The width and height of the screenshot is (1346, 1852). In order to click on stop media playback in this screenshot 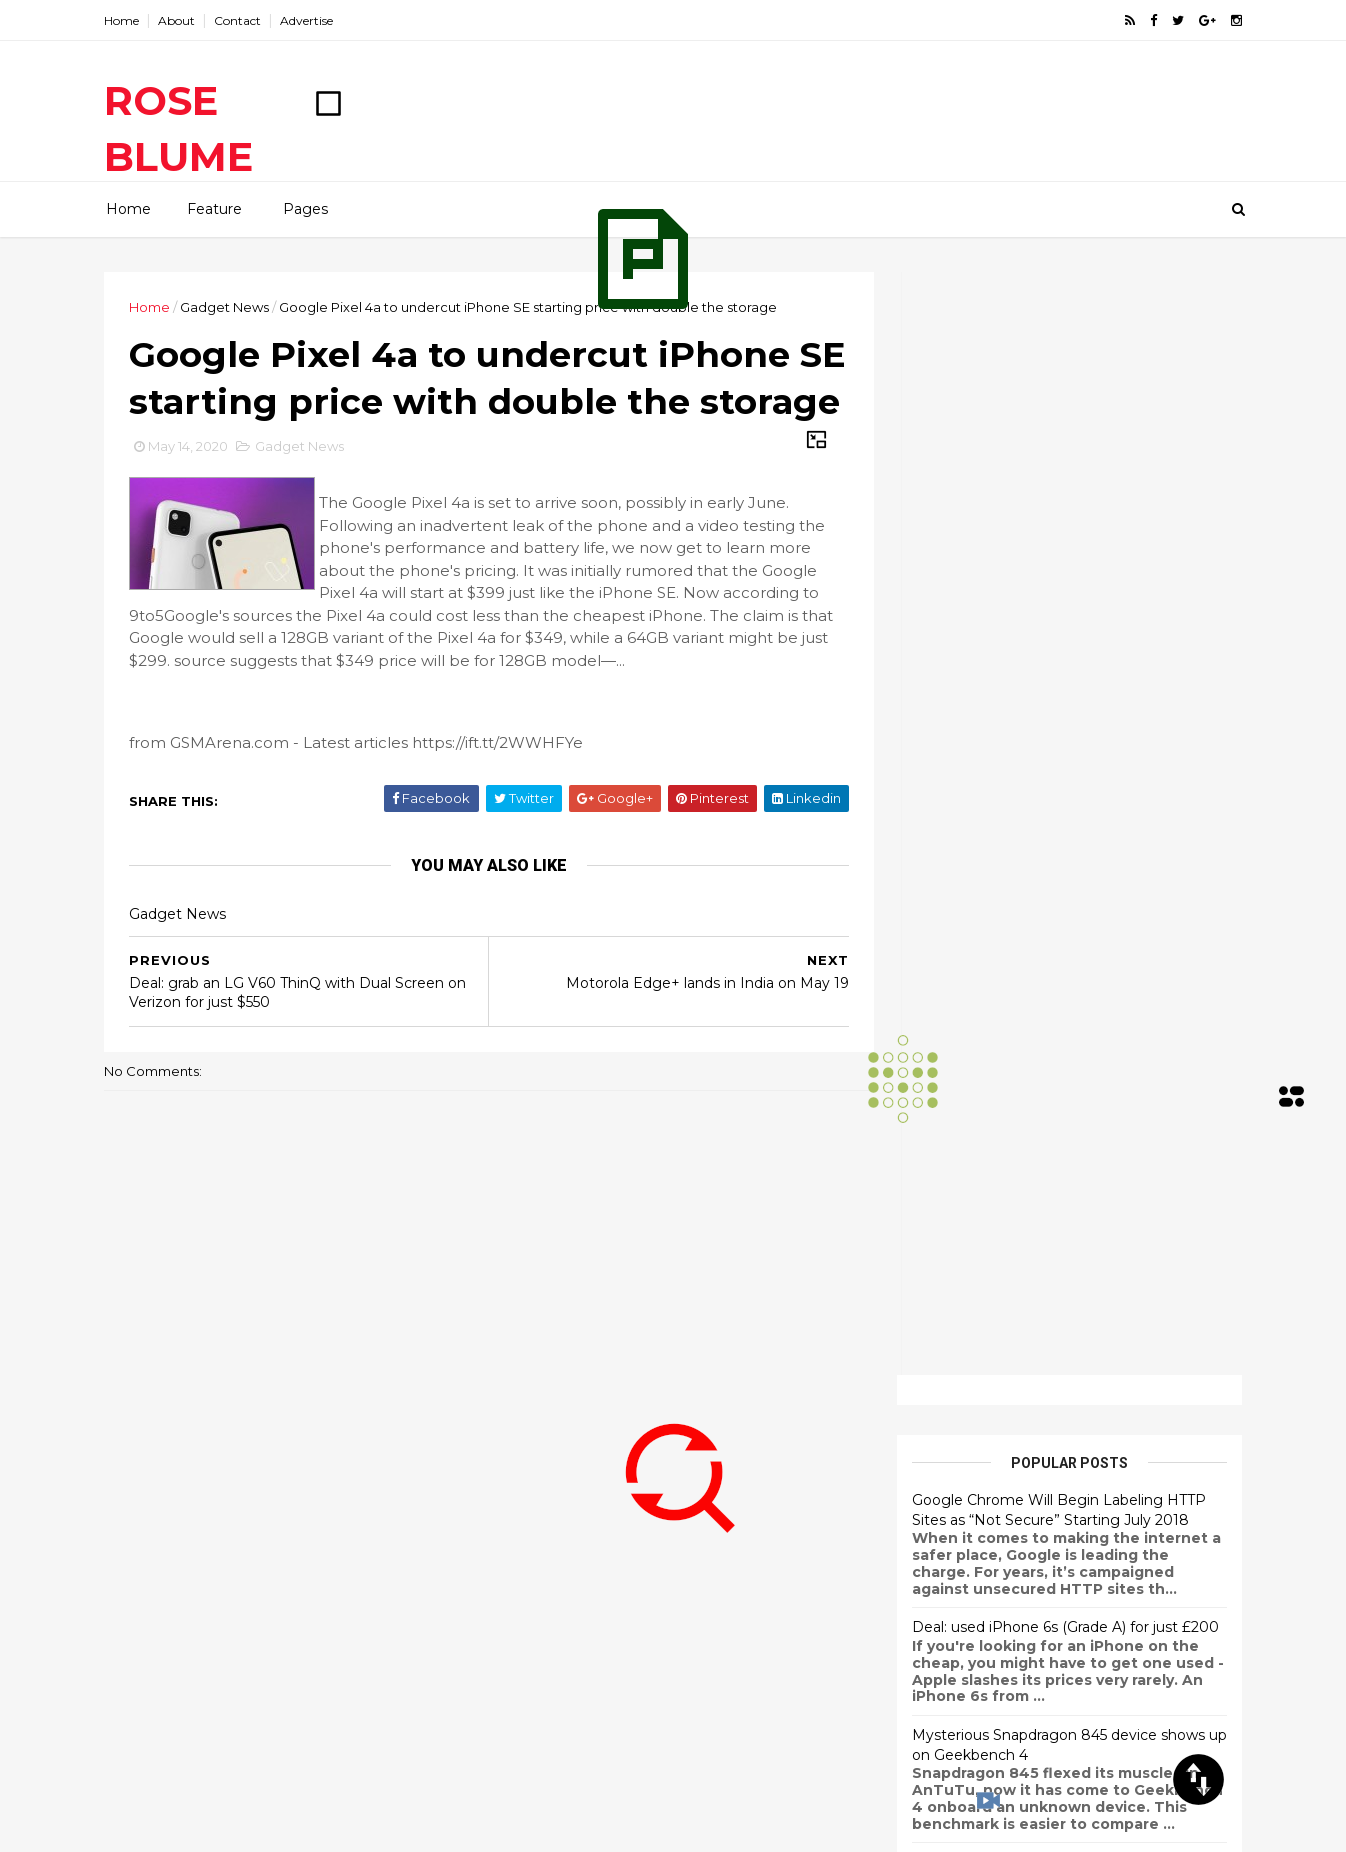, I will do `click(328, 103)`.